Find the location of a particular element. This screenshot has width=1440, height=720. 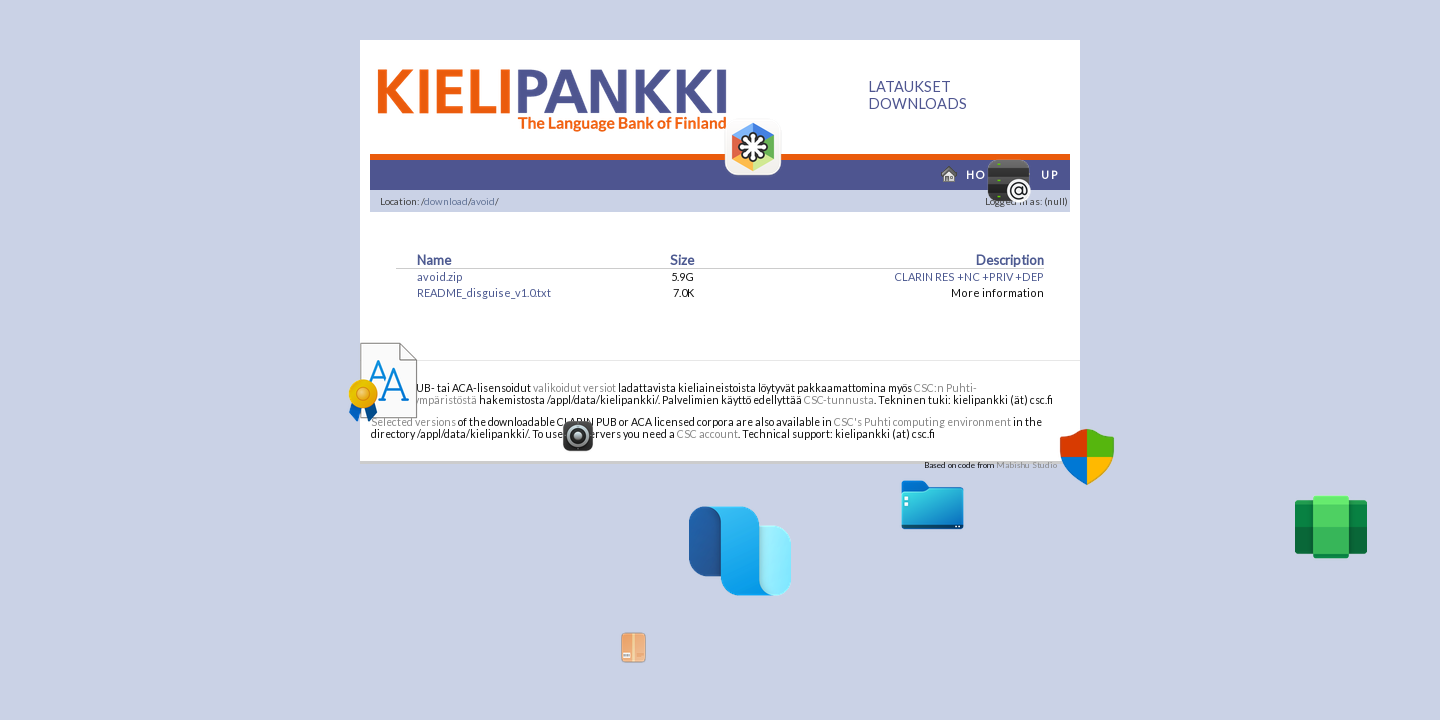

open boxy svg vector graphics editor is located at coordinates (753, 147).